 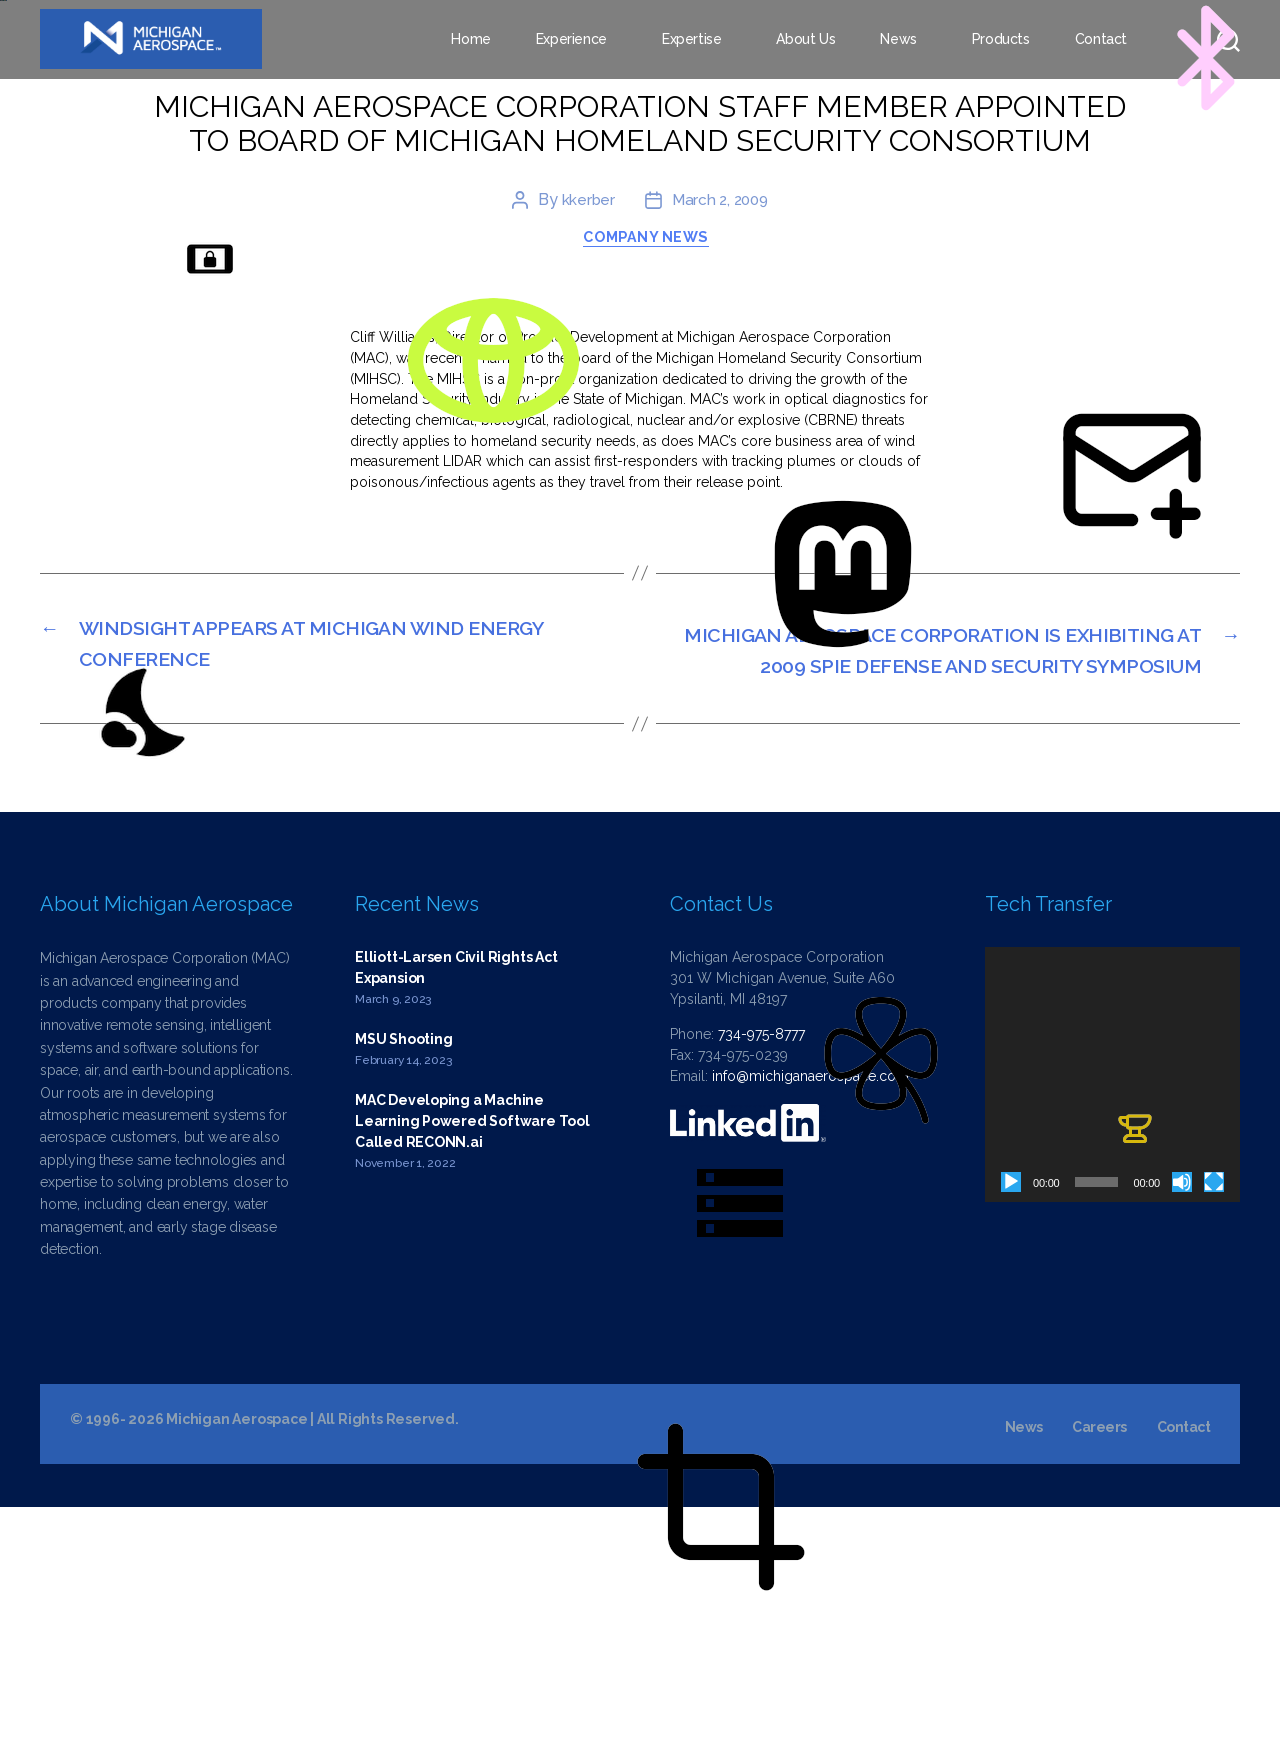 I want to click on crop an image or photo, so click(x=721, y=1507).